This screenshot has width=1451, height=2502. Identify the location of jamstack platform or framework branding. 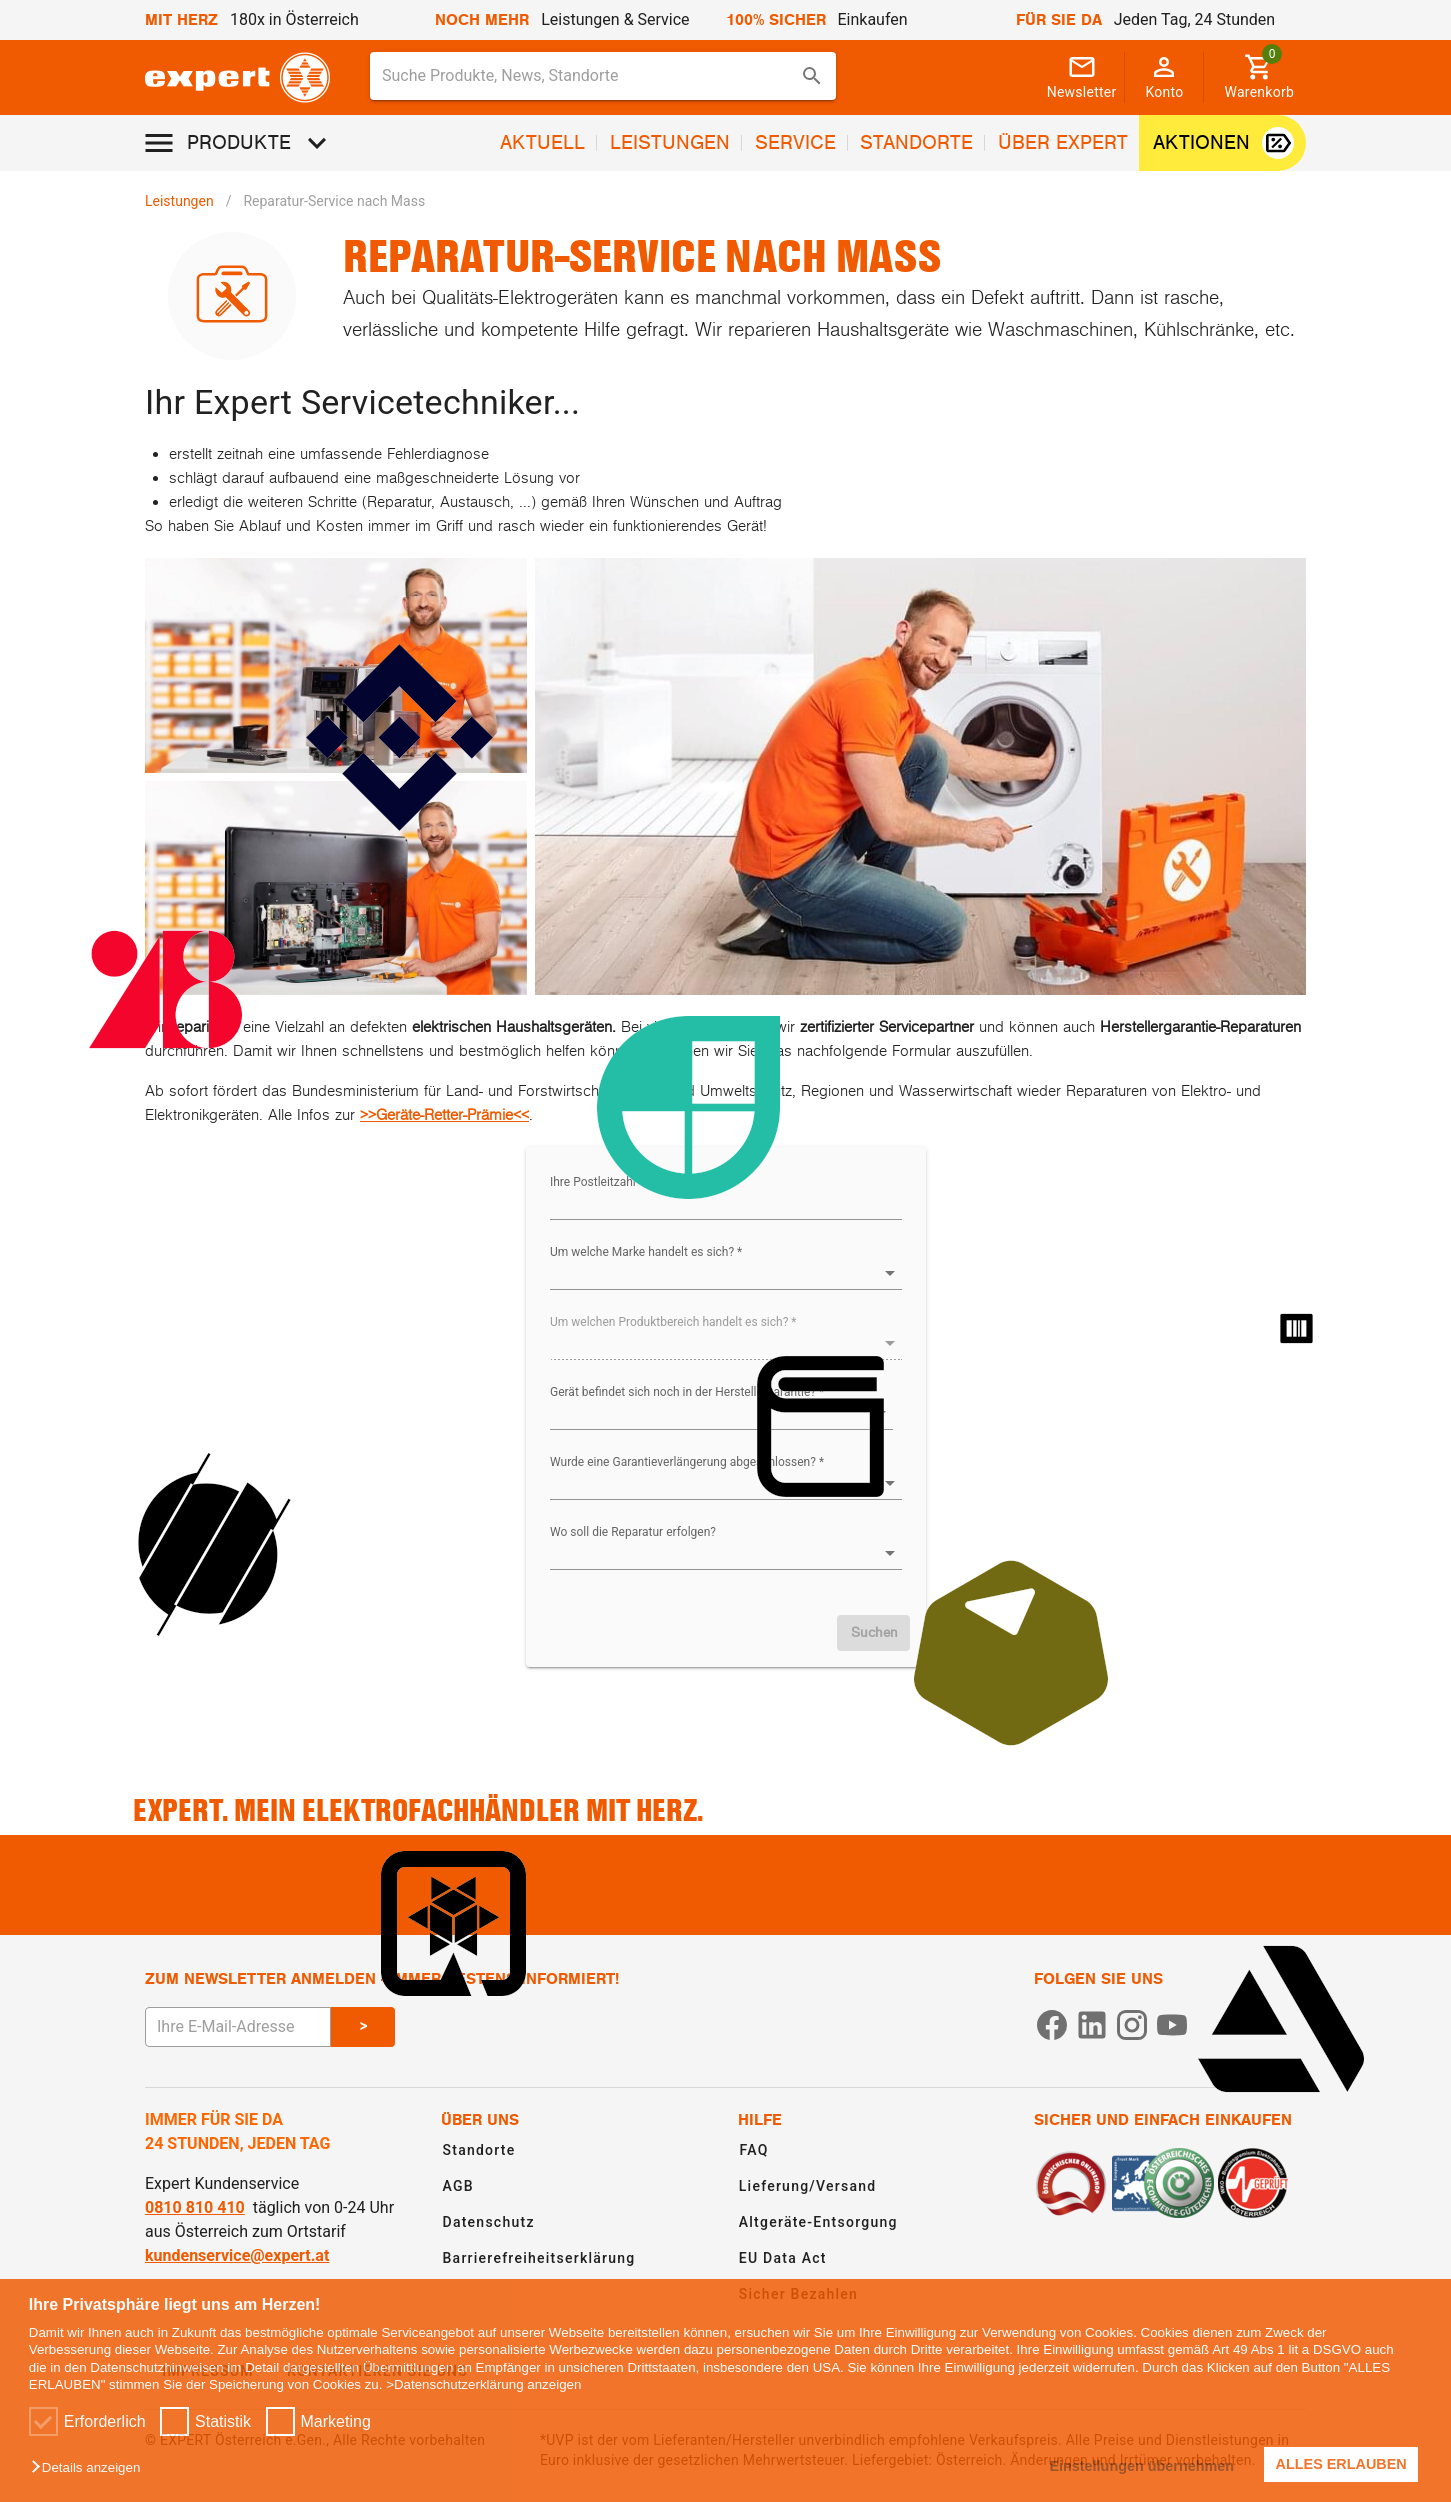
(688, 1107).